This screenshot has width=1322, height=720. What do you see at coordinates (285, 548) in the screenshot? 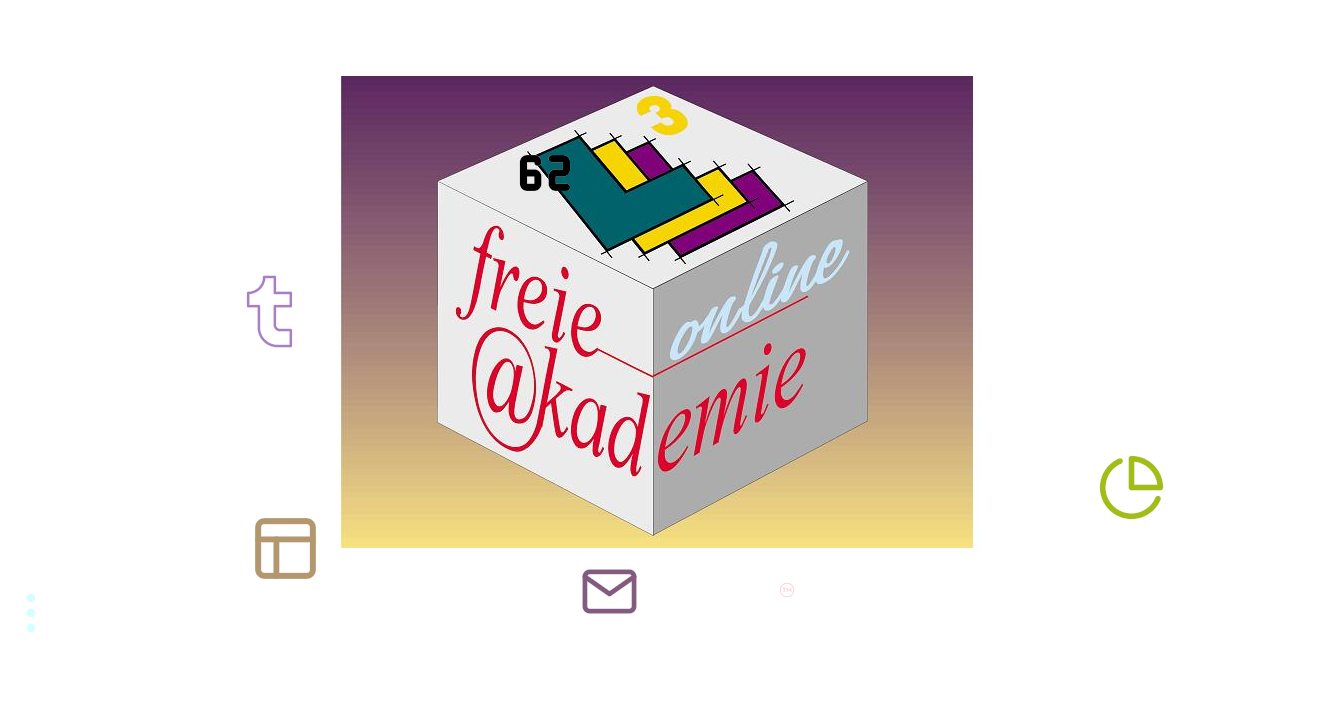
I see `change page layout or view` at bounding box center [285, 548].